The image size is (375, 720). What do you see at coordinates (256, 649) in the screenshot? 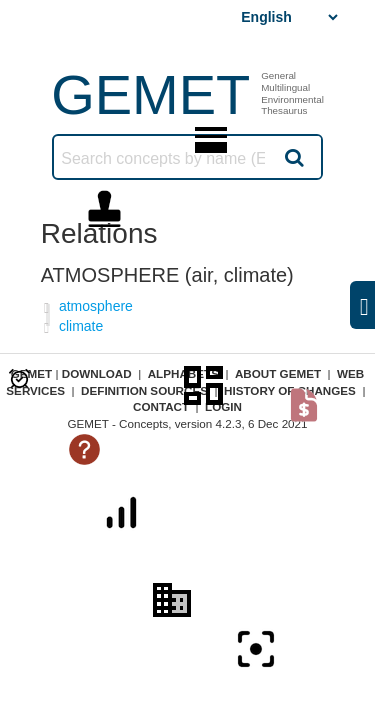
I see `tap to focus camera on center point` at bounding box center [256, 649].